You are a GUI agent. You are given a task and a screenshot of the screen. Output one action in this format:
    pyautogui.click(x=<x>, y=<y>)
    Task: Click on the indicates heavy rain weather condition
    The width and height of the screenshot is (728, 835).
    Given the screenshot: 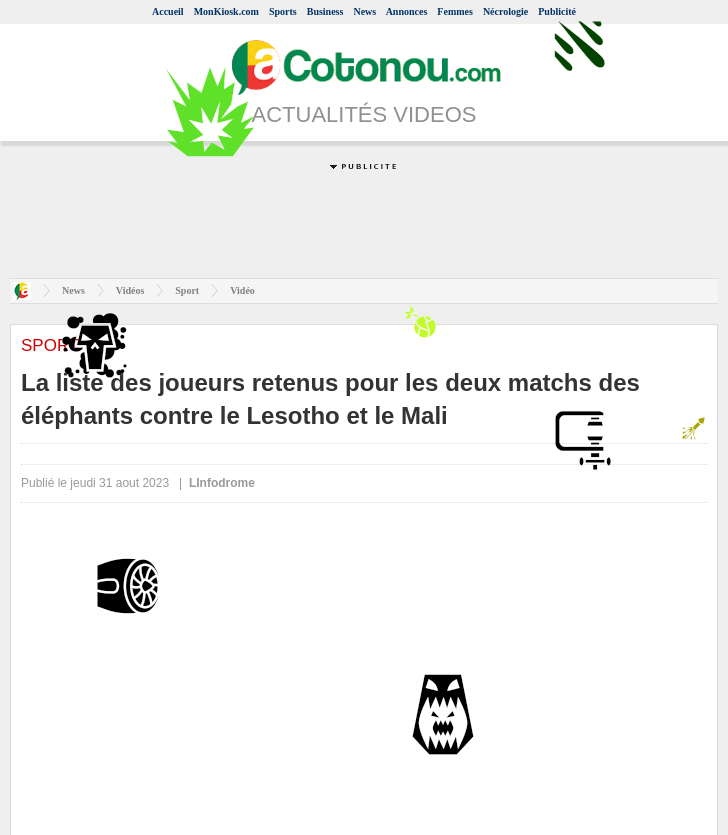 What is the action you would take?
    pyautogui.click(x=580, y=46)
    